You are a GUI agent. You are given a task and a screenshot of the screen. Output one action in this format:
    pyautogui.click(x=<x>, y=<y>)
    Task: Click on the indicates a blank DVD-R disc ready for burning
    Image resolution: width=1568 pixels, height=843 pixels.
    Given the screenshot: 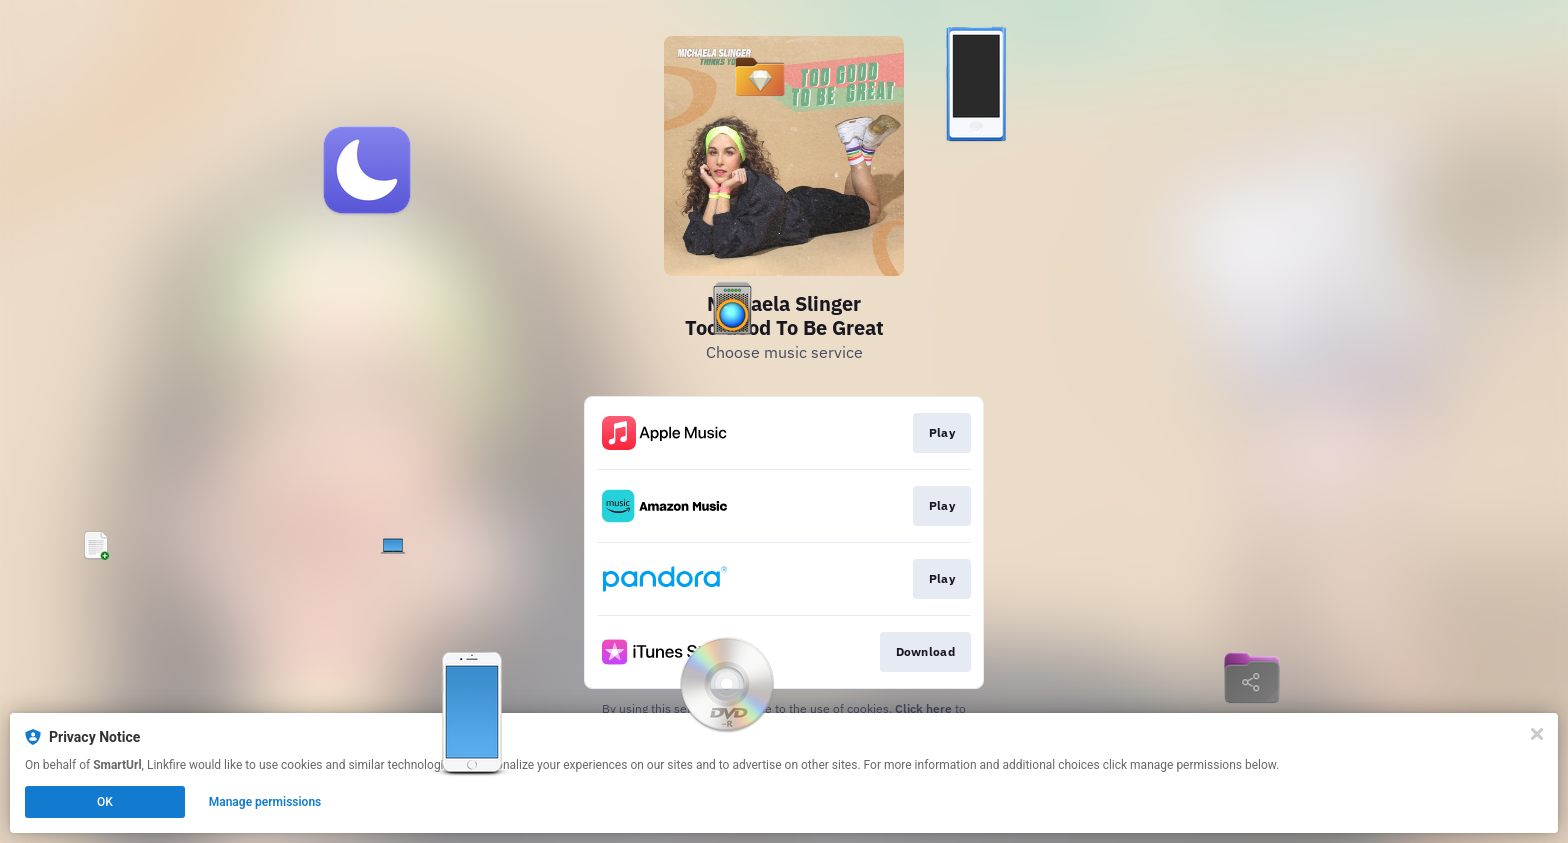 What is the action you would take?
    pyautogui.click(x=727, y=686)
    